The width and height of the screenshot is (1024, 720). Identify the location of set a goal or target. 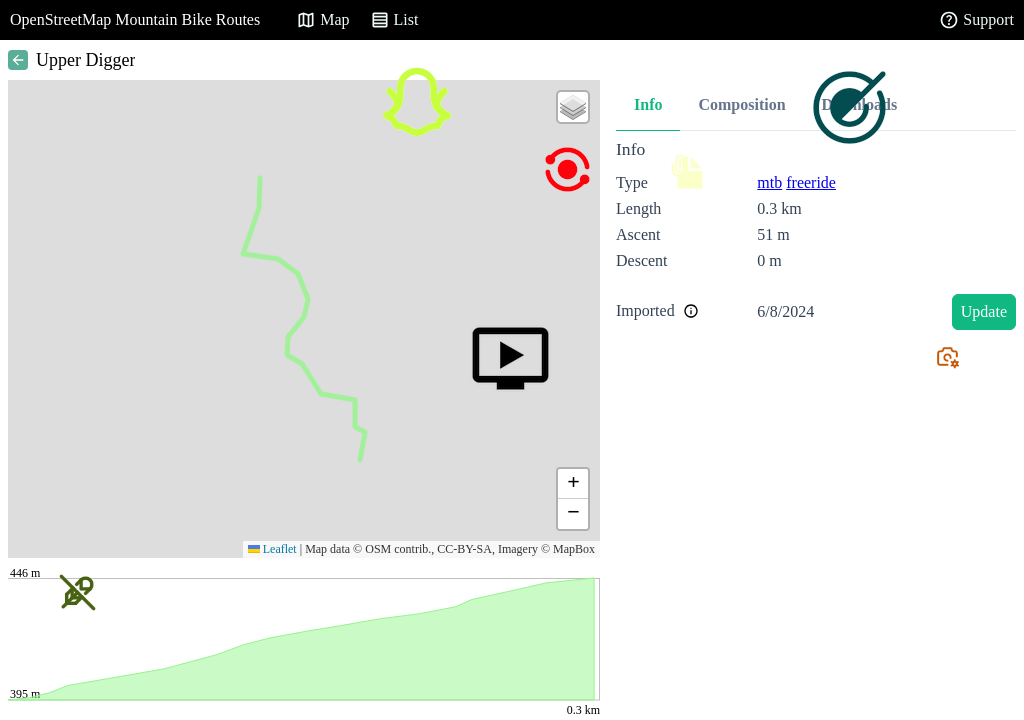
(849, 107).